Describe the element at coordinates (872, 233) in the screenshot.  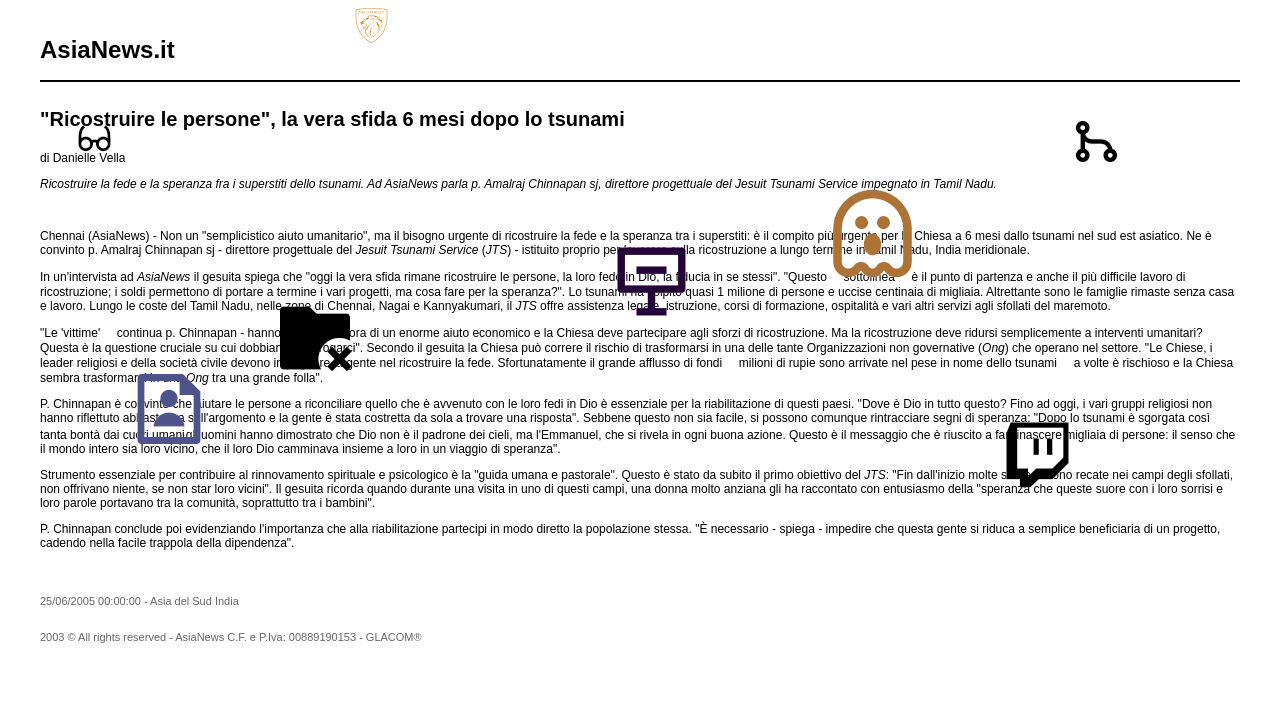
I see `toggle ghost mode or anonymous browsing` at that location.